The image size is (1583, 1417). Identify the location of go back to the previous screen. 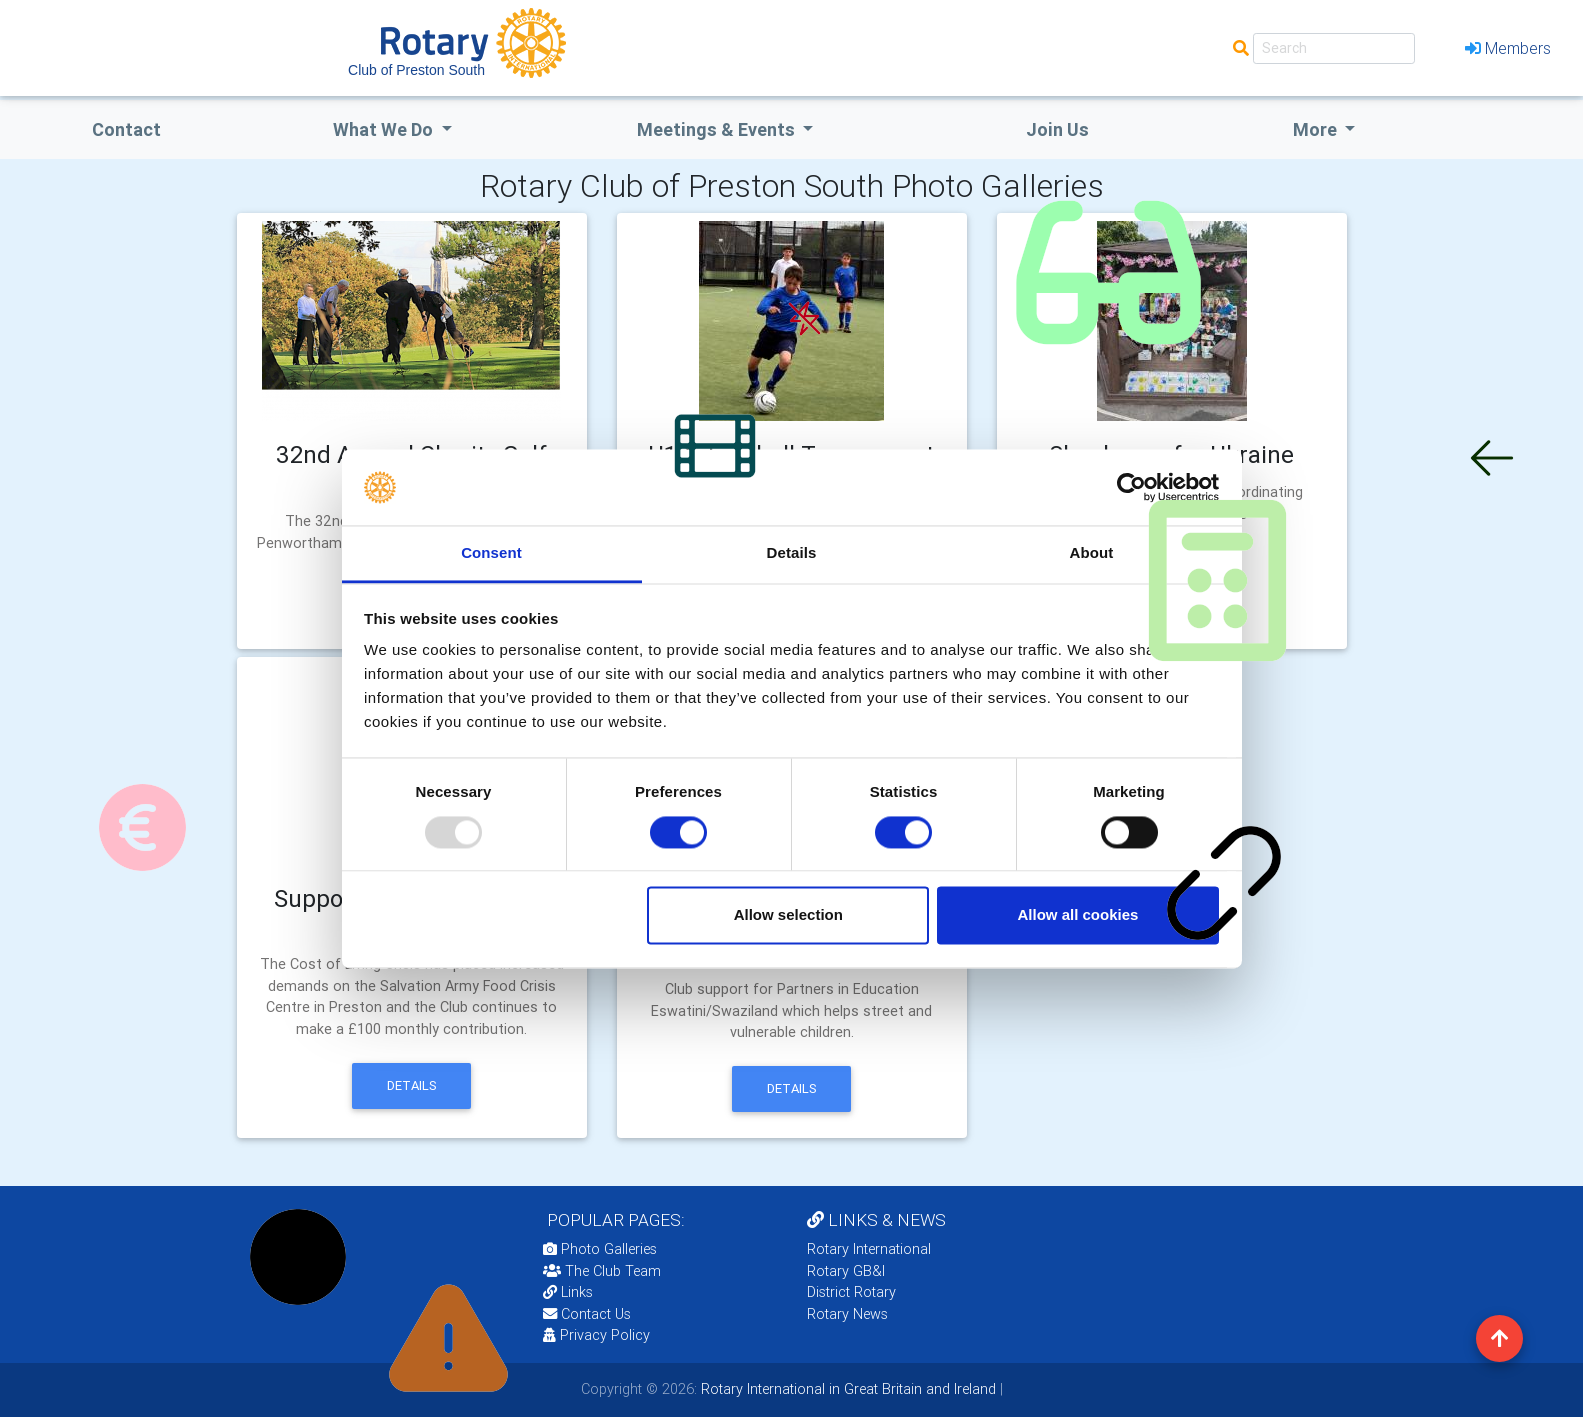
(1492, 458).